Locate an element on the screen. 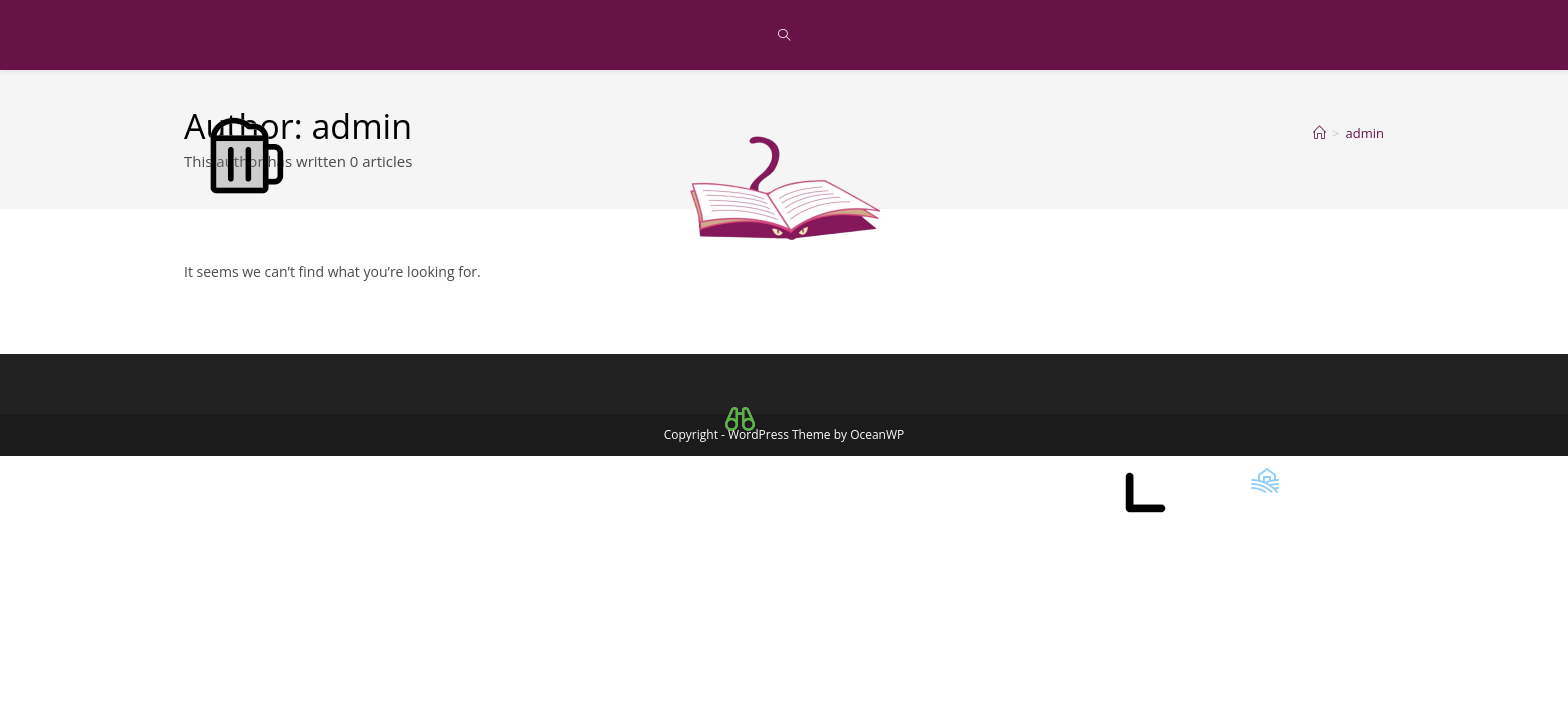 This screenshot has width=1568, height=720. access farm or agricultural features is located at coordinates (1265, 481).